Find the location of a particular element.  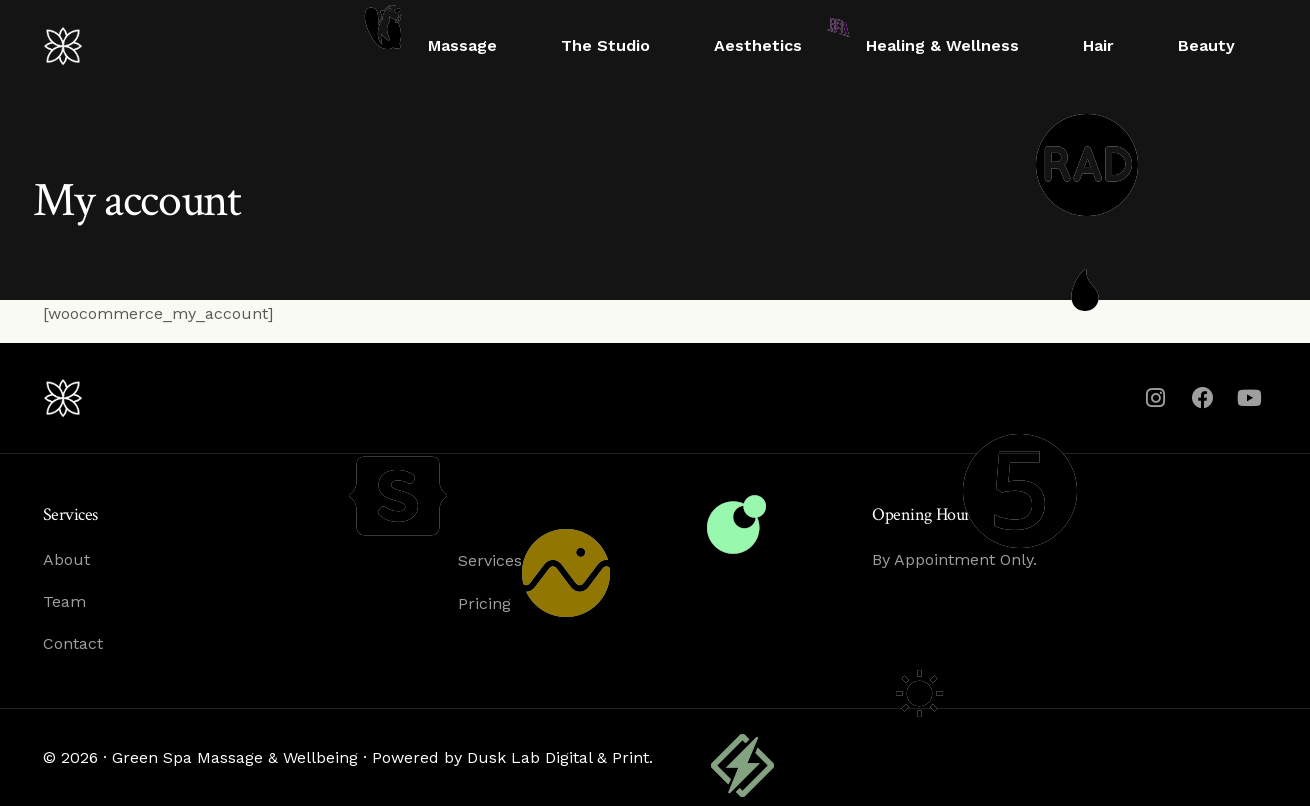

launch RAD Studio application is located at coordinates (1087, 165).